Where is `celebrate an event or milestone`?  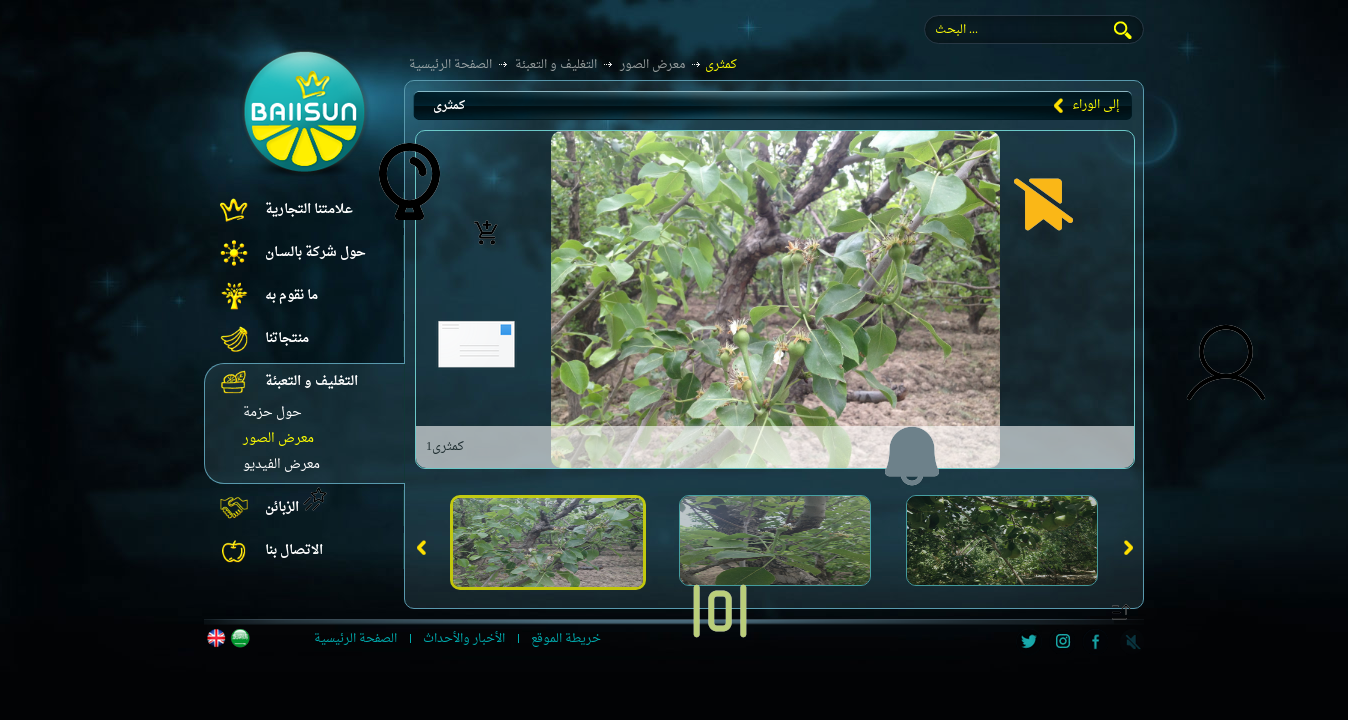 celebrate an event or milestone is located at coordinates (409, 181).